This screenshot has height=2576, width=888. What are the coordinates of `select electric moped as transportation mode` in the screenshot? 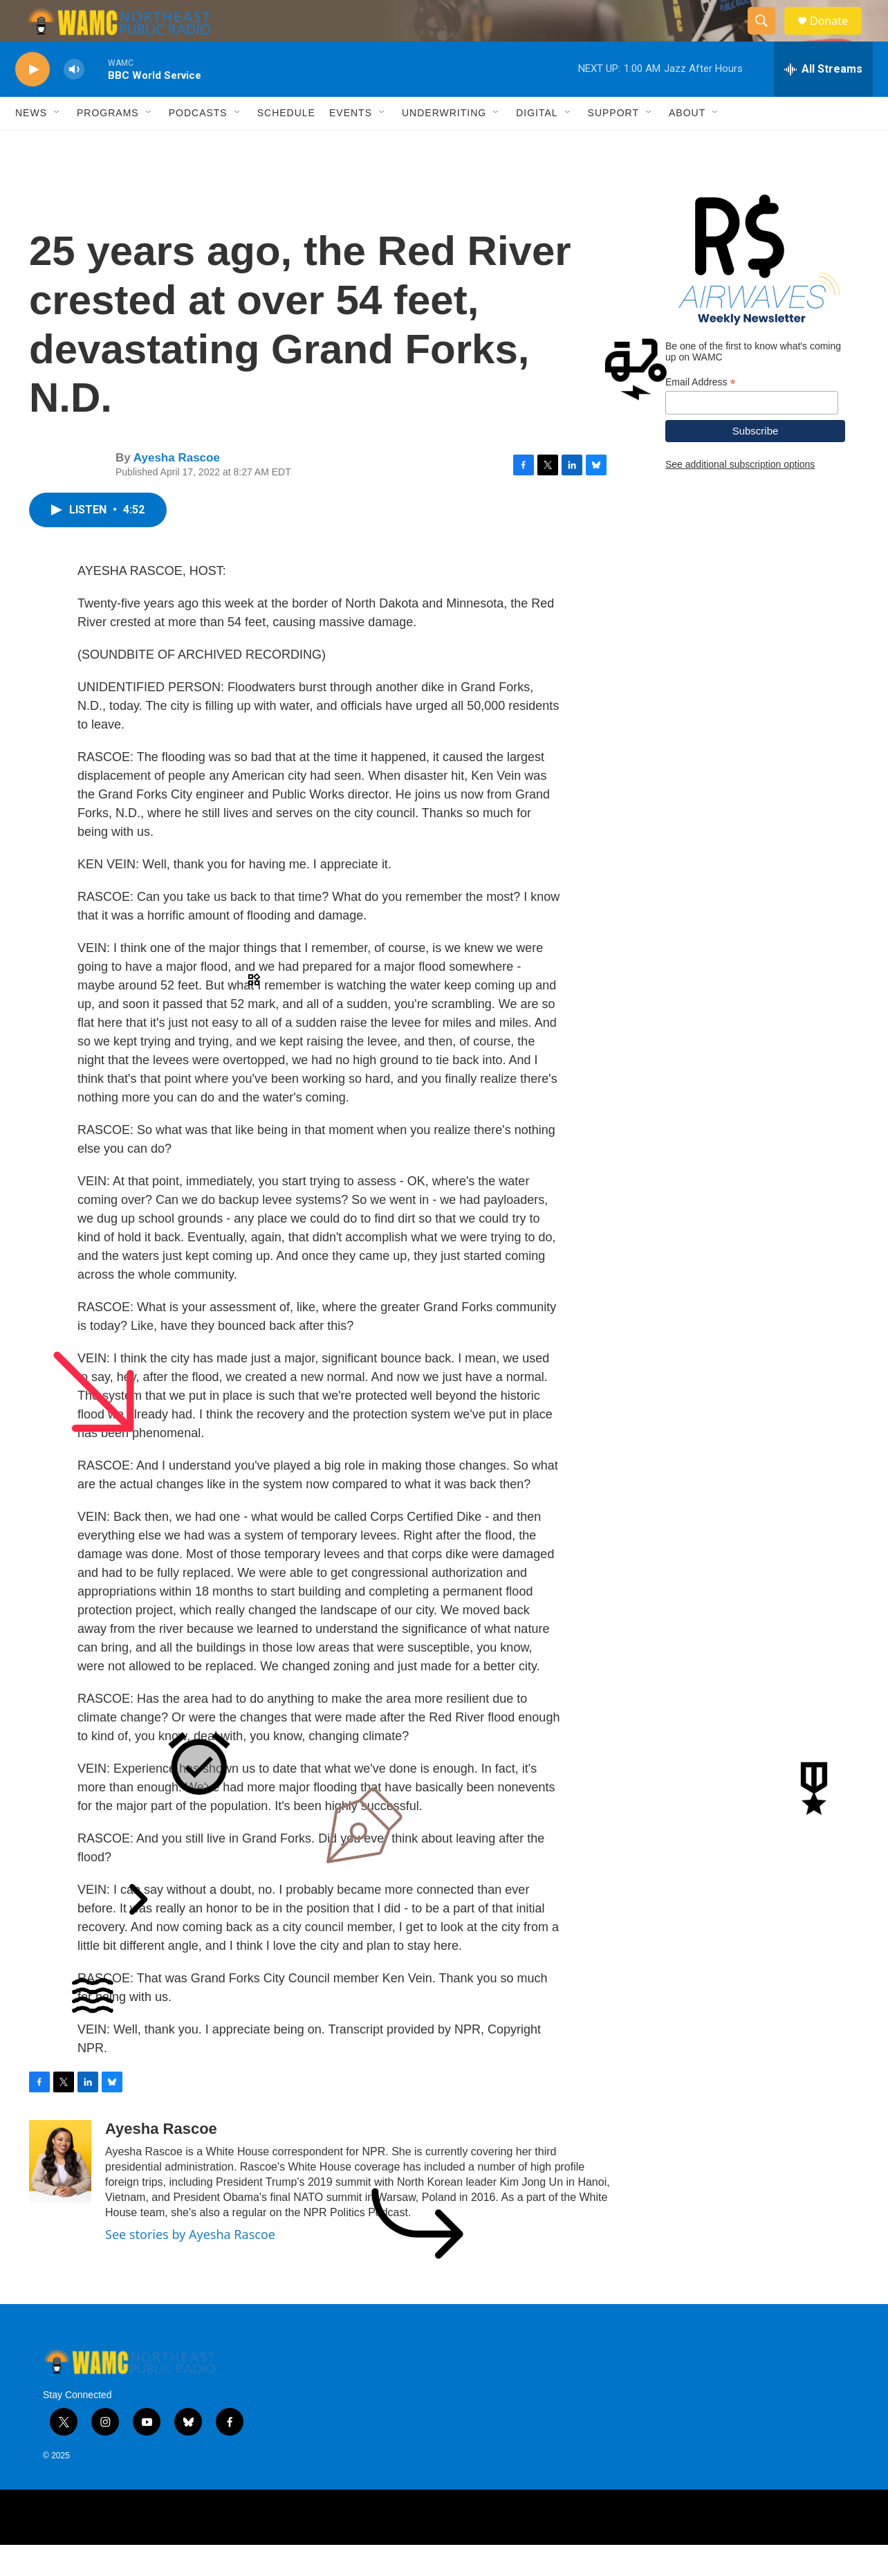 It's located at (636, 366).